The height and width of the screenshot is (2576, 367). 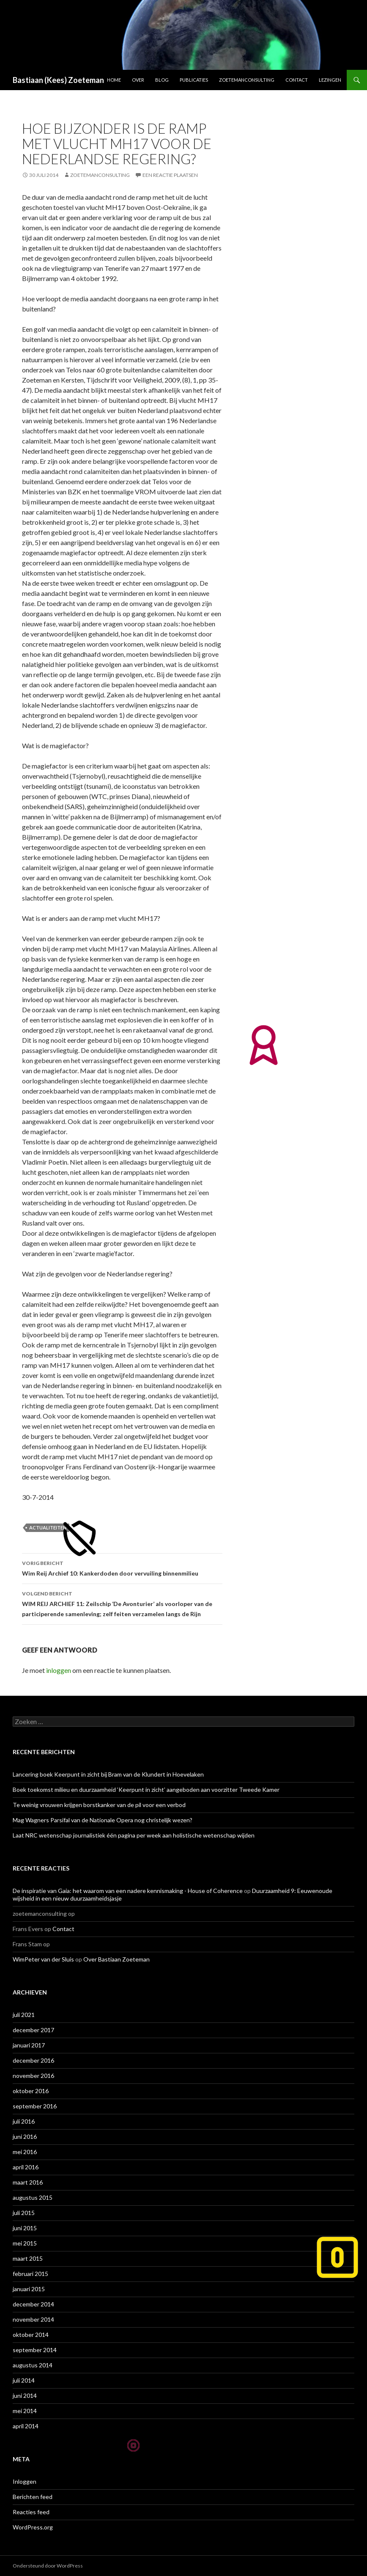 What do you see at coordinates (263, 1045) in the screenshot?
I see `view achievements or awards` at bounding box center [263, 1045].